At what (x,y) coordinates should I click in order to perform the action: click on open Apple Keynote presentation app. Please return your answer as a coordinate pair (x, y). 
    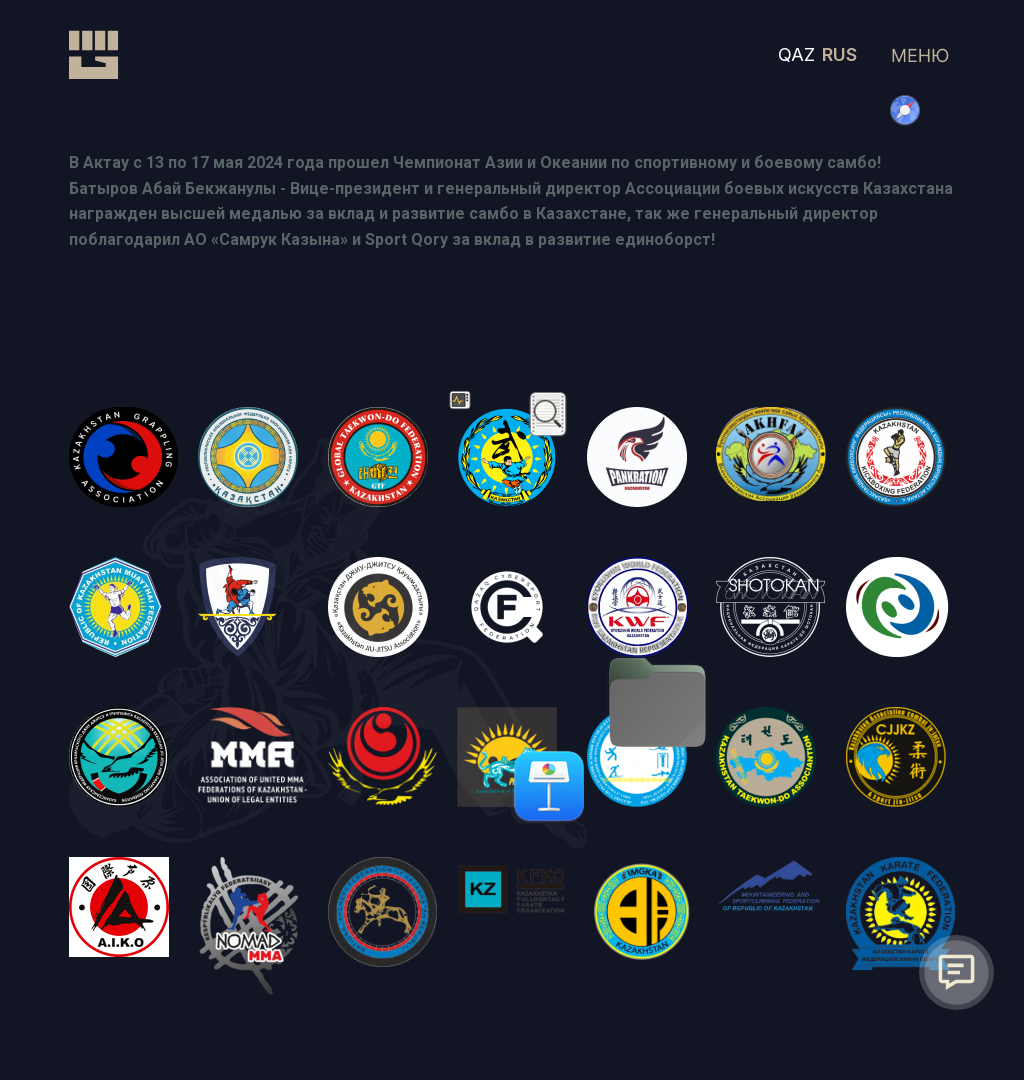
    Looking at the image, I should click on (549, 786).